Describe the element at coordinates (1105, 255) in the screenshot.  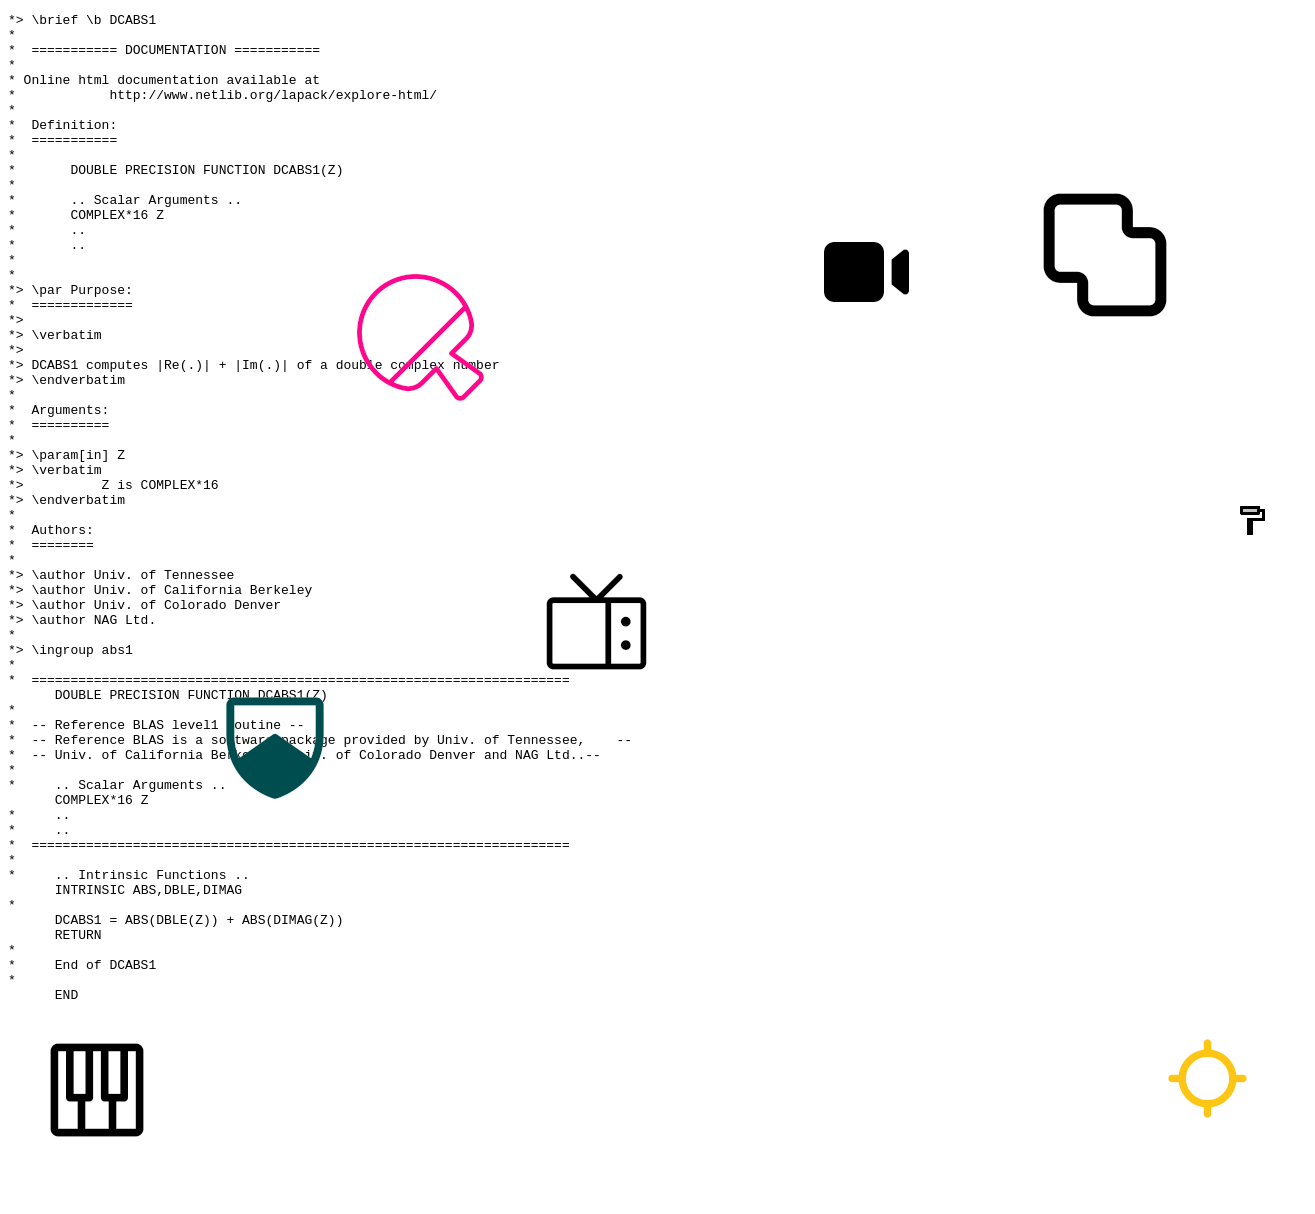
I see `merge or combine selected items` at that location.